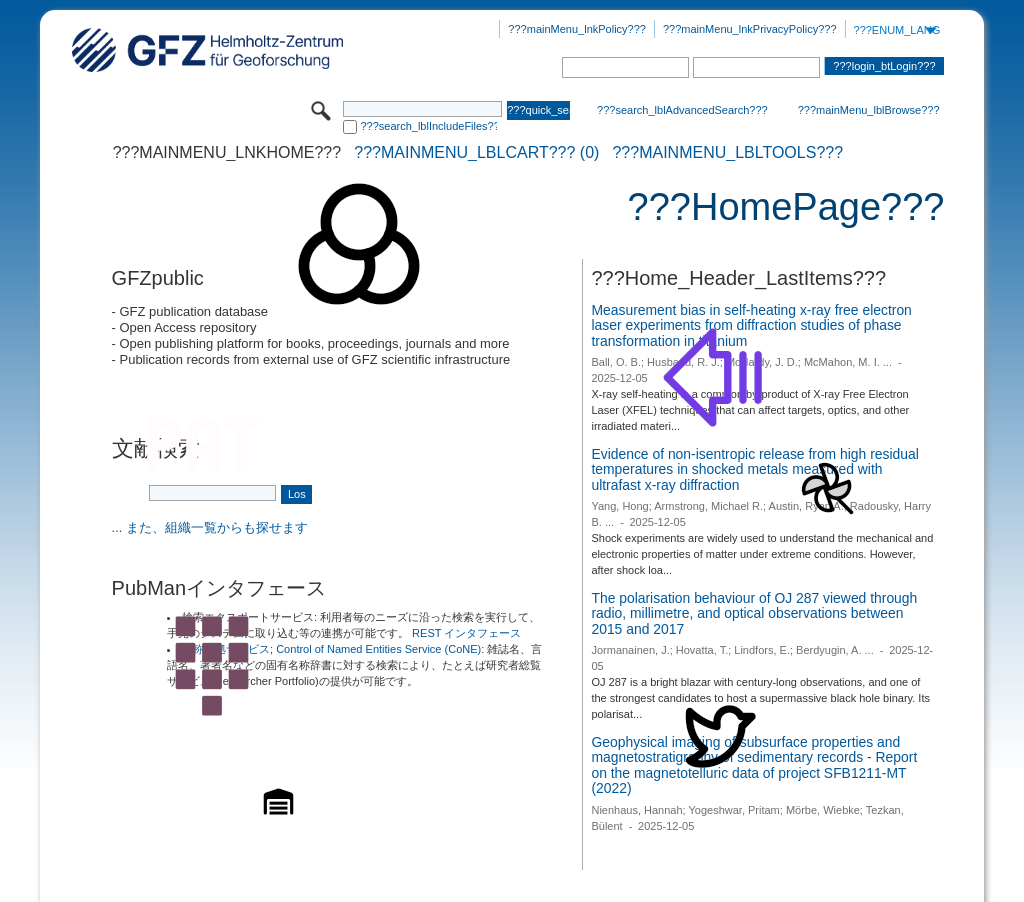 The height and width of the screenshot is (902, 1024). What do you see at coordinates (278, 801) in the screenshot?
I see `access warehouse or storage inventory` at bounding box center [278, 801].